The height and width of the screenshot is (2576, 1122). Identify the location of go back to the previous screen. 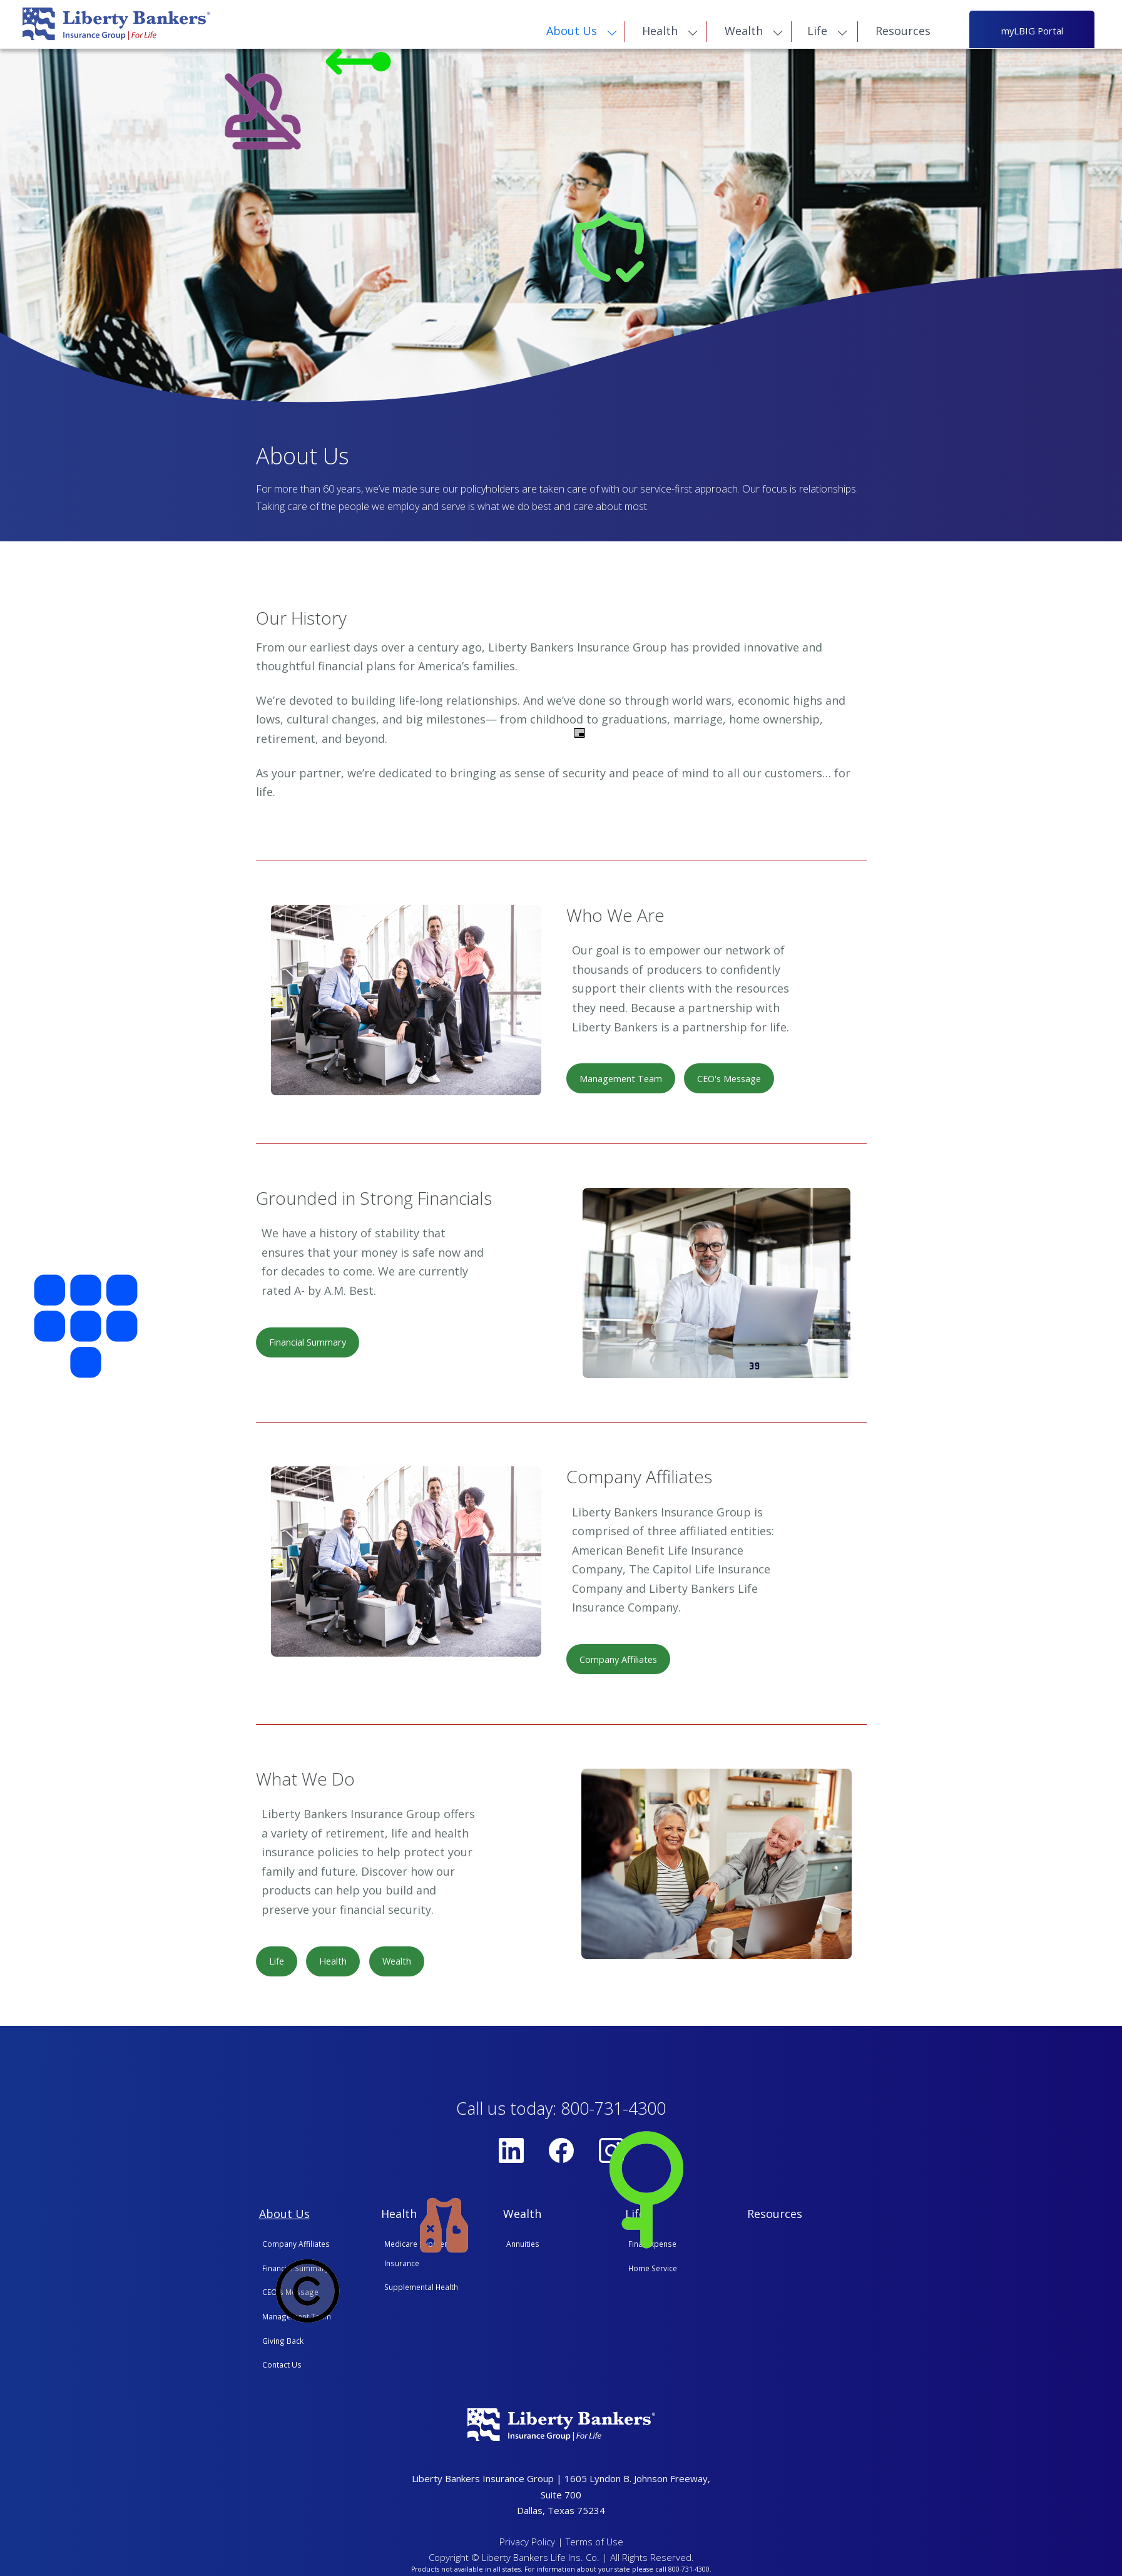
(358, 61).